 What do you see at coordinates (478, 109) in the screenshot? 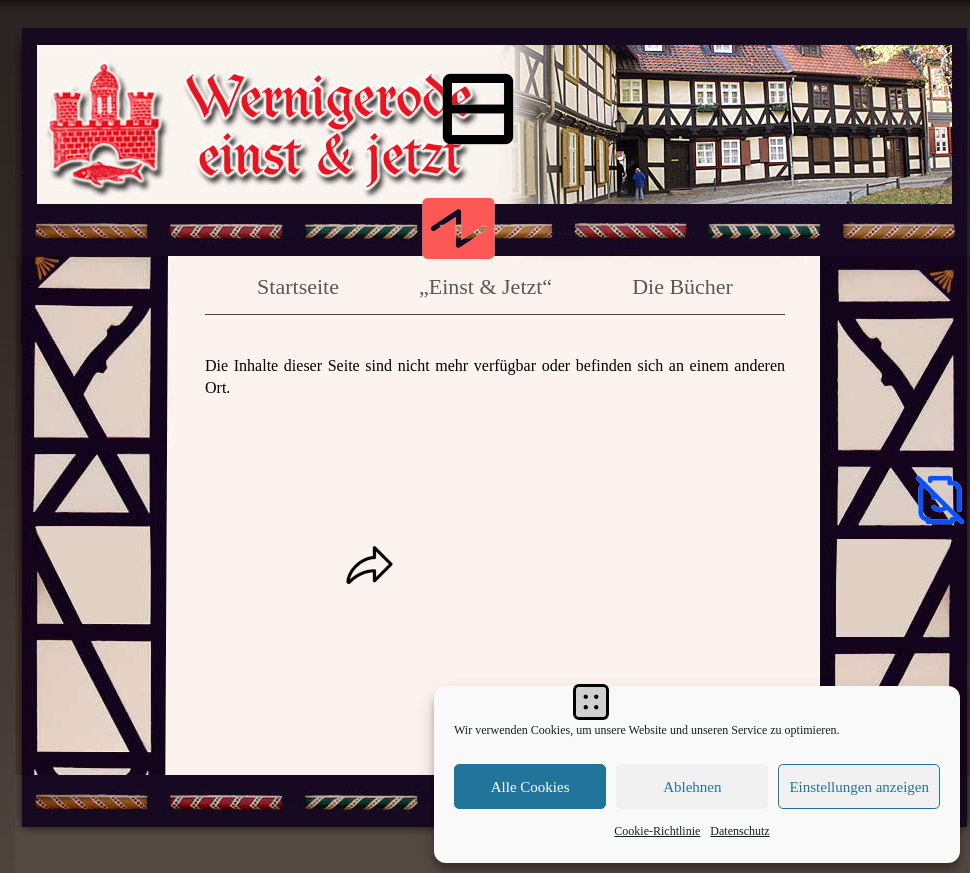
I see `split view horizontally` at bounding box center [478, 109].